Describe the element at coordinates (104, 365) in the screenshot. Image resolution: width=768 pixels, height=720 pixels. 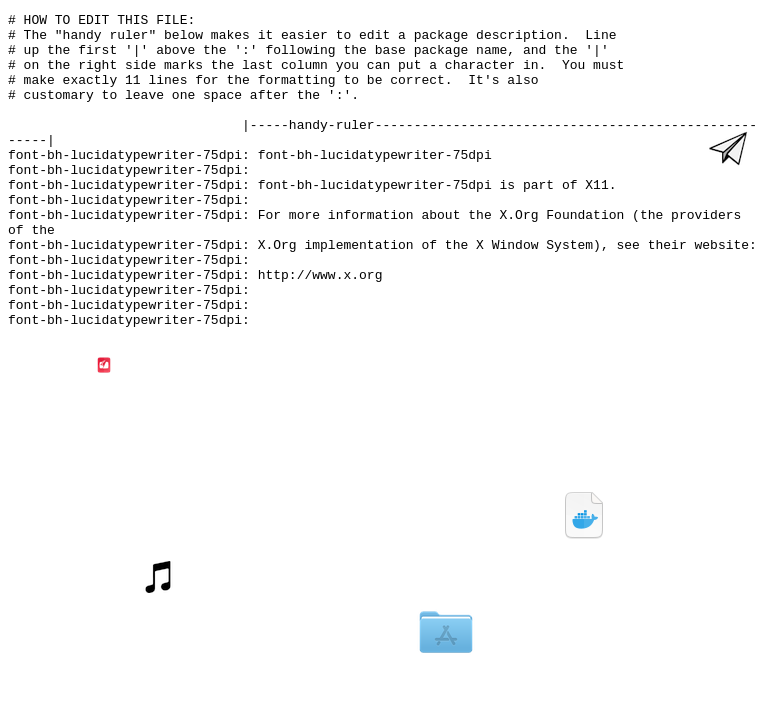
I see `an EPS image file` at that location.